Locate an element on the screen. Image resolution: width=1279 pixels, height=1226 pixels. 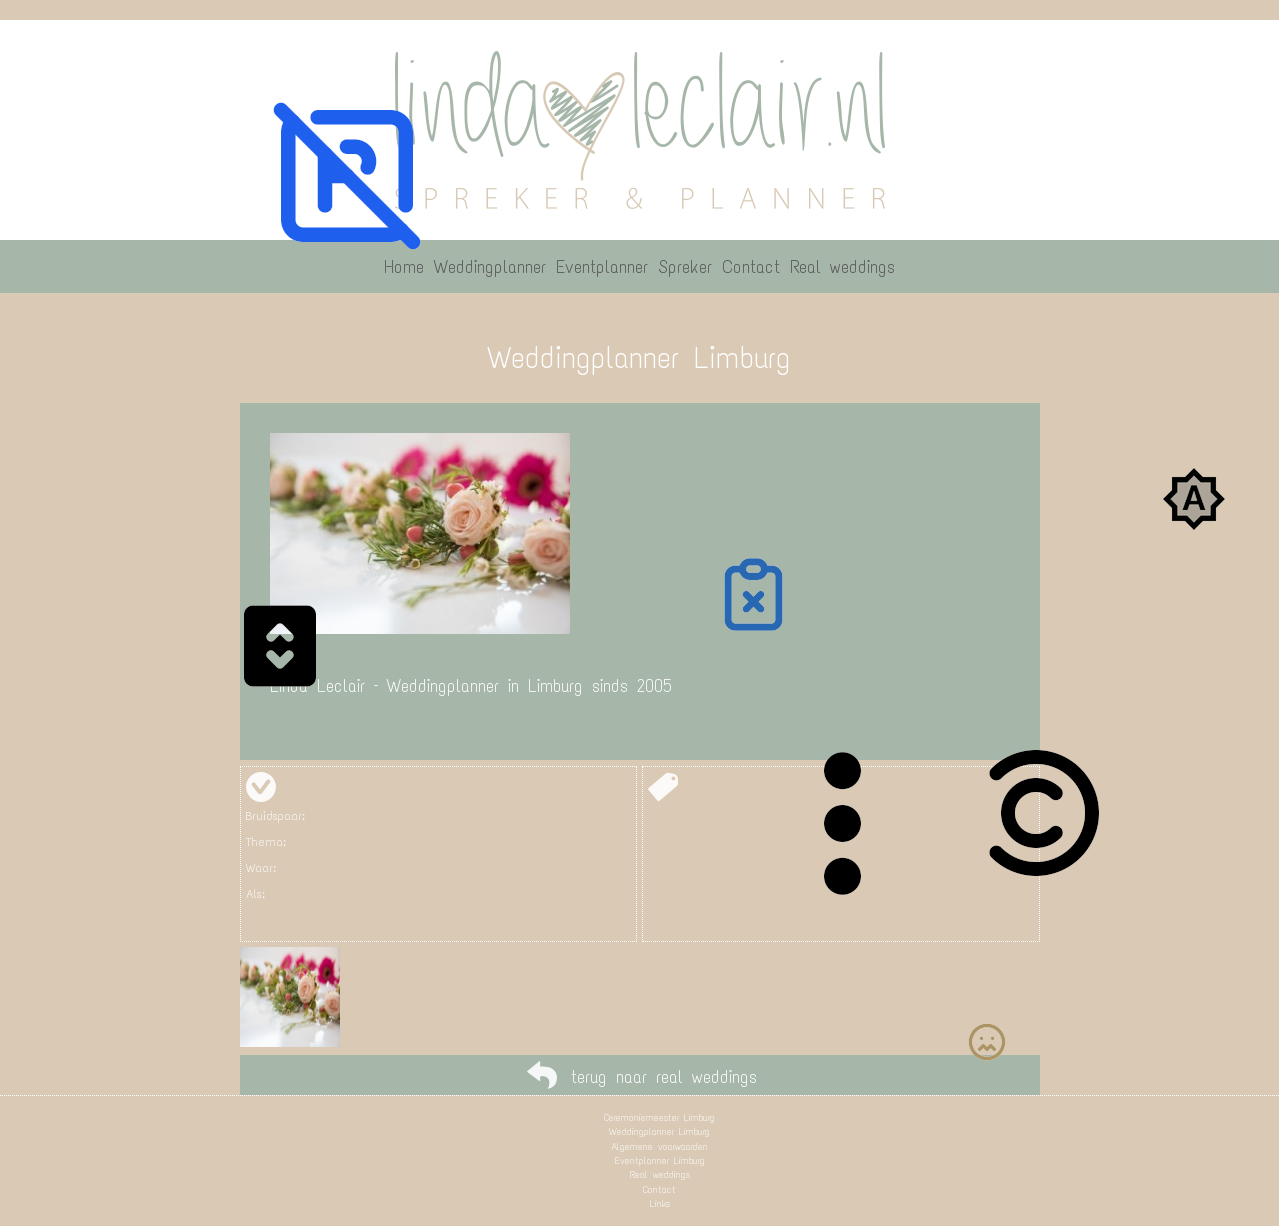
open more options menu is located at coordinates (842, 823).